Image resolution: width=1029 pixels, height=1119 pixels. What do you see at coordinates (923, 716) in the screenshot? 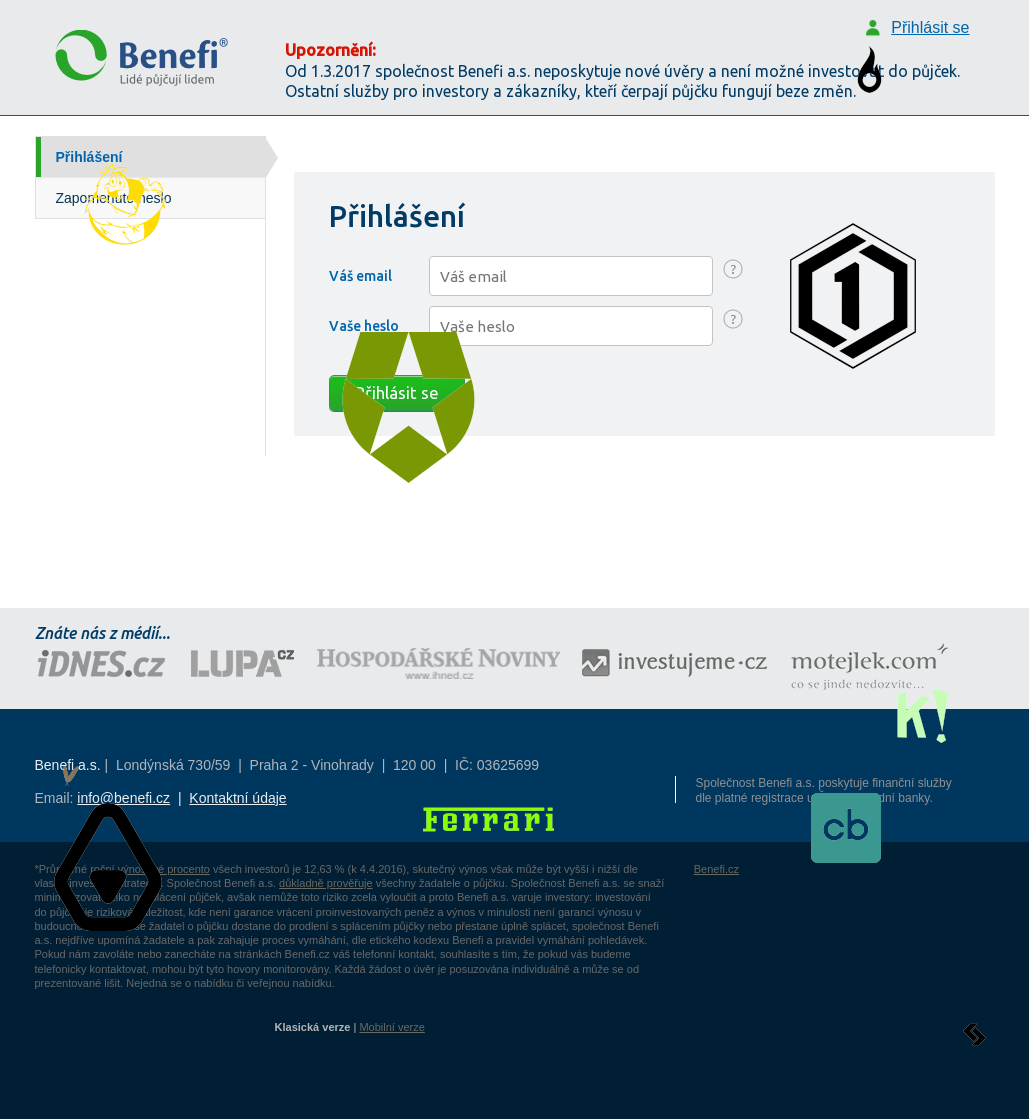
I see `open Kahoot! app` at bounding box center [923, 716].